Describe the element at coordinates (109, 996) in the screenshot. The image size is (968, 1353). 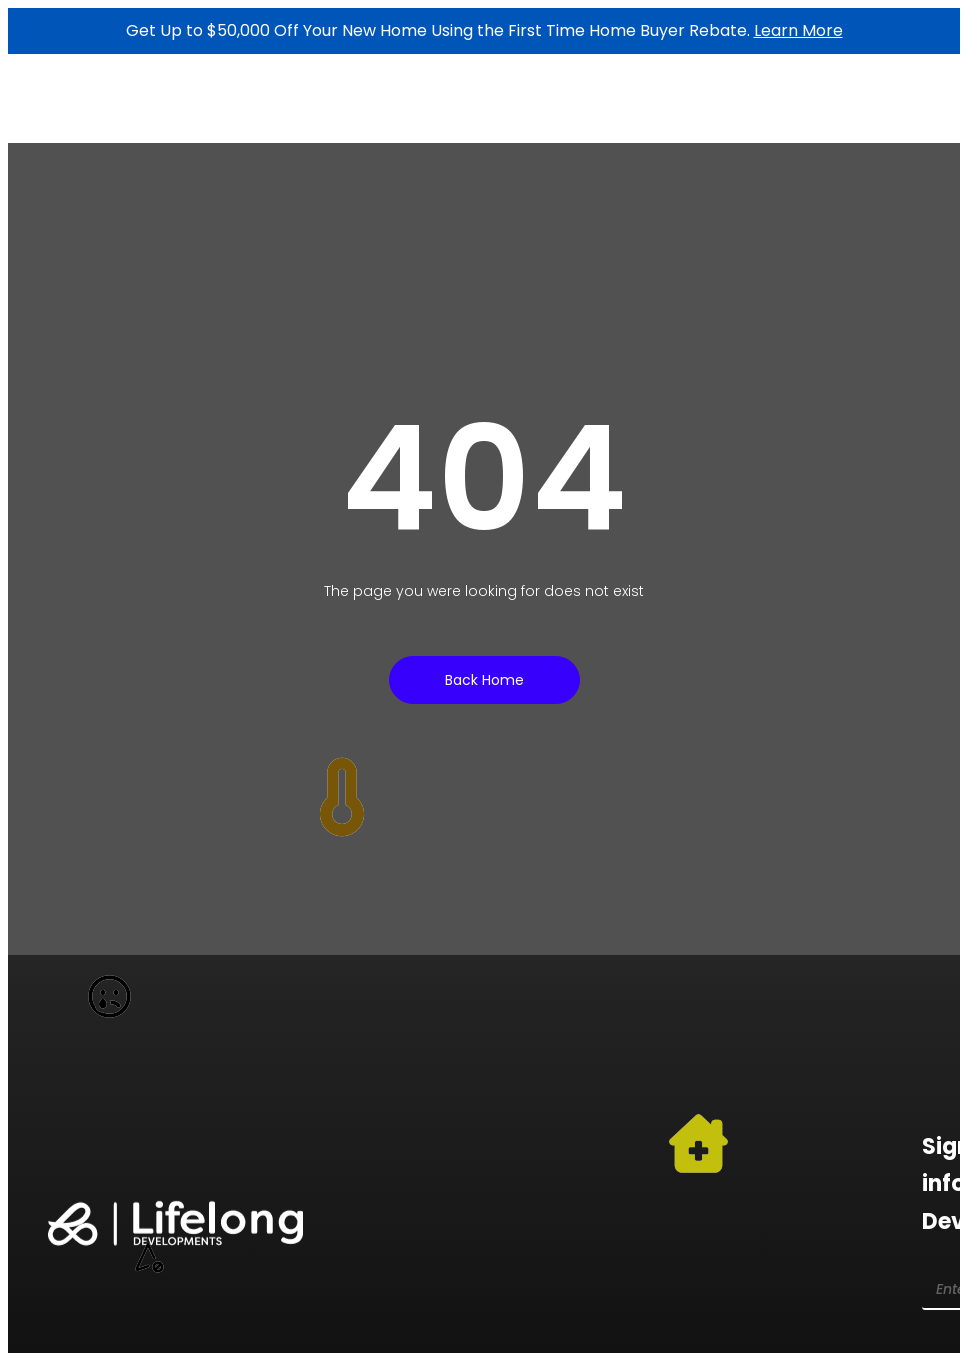
I see `indicates a sad or negative emotional state` at that location.